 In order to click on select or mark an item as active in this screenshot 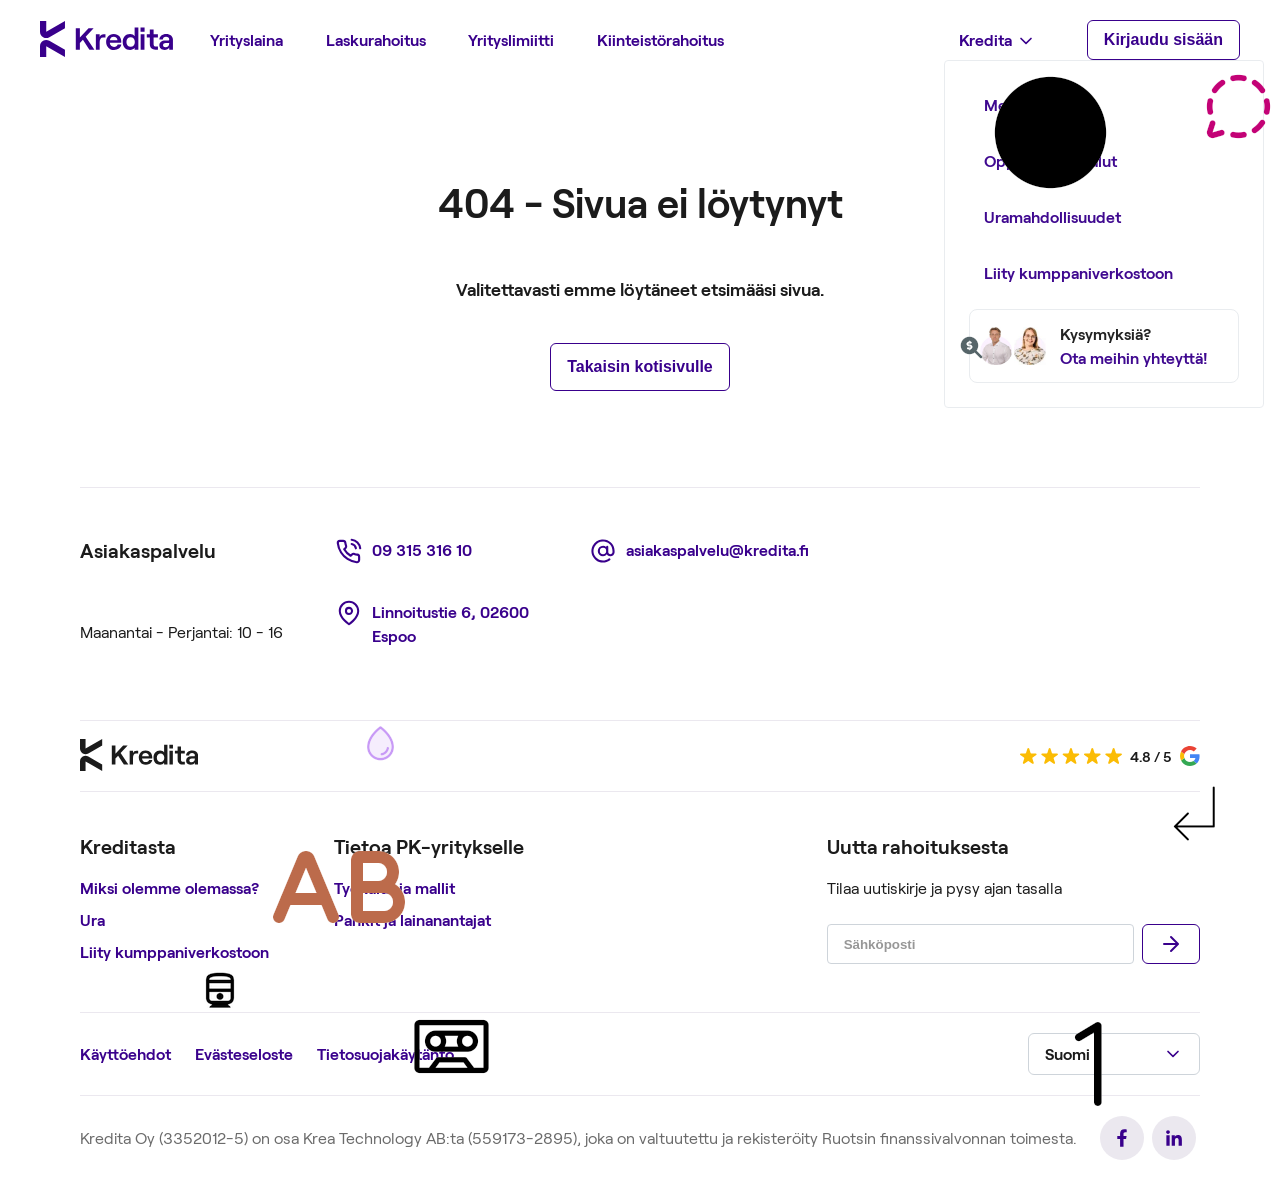, I will do `click(1050, 132)`.